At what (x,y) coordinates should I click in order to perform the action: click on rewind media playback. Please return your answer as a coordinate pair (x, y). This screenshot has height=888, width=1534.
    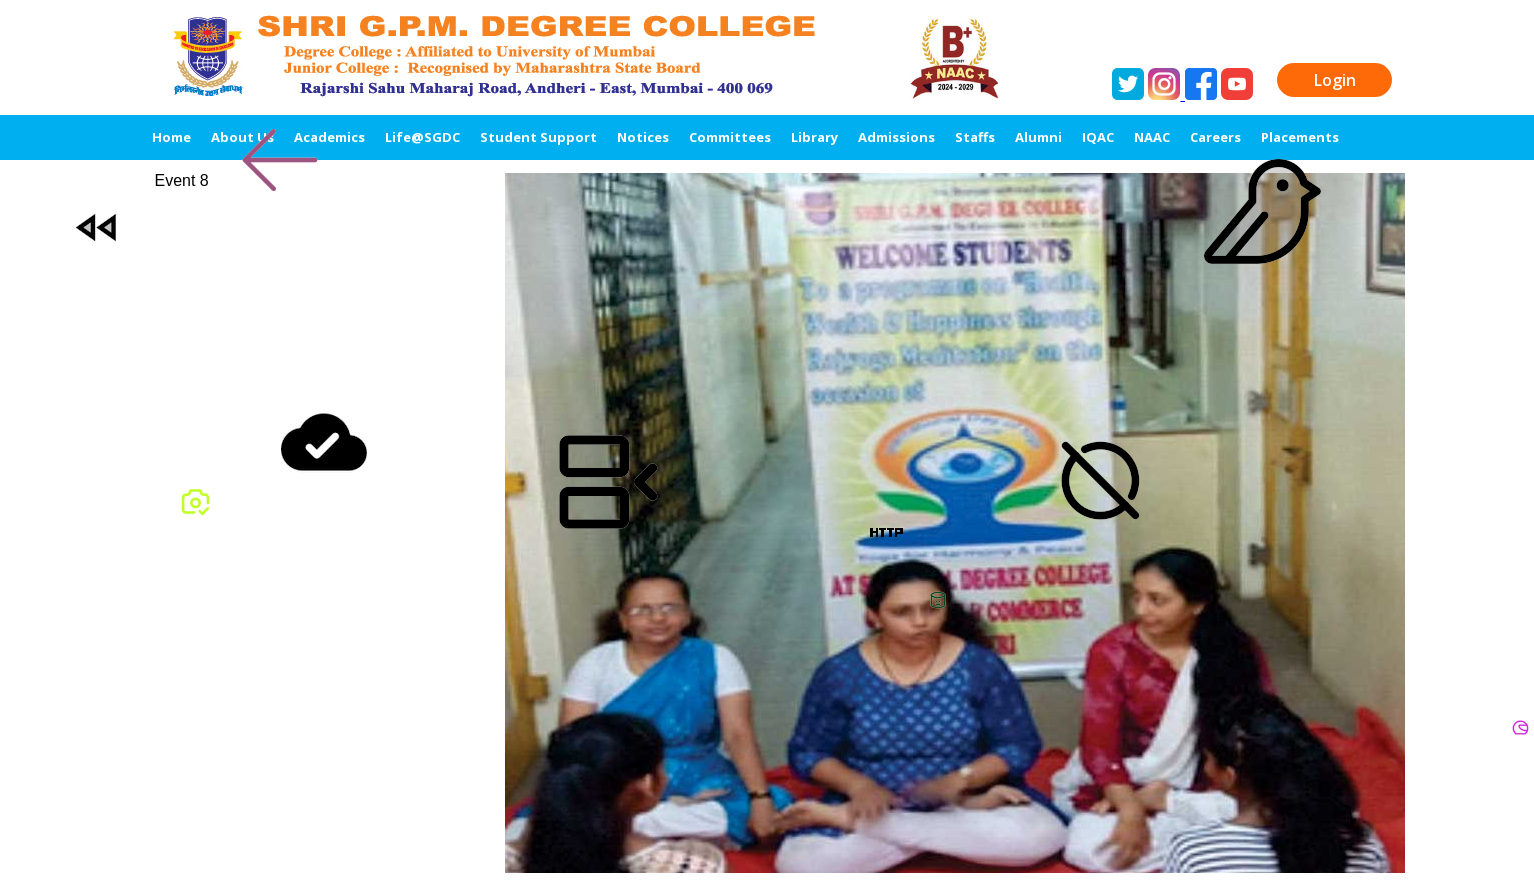
    Looking at the image, I should click on (97, 227).